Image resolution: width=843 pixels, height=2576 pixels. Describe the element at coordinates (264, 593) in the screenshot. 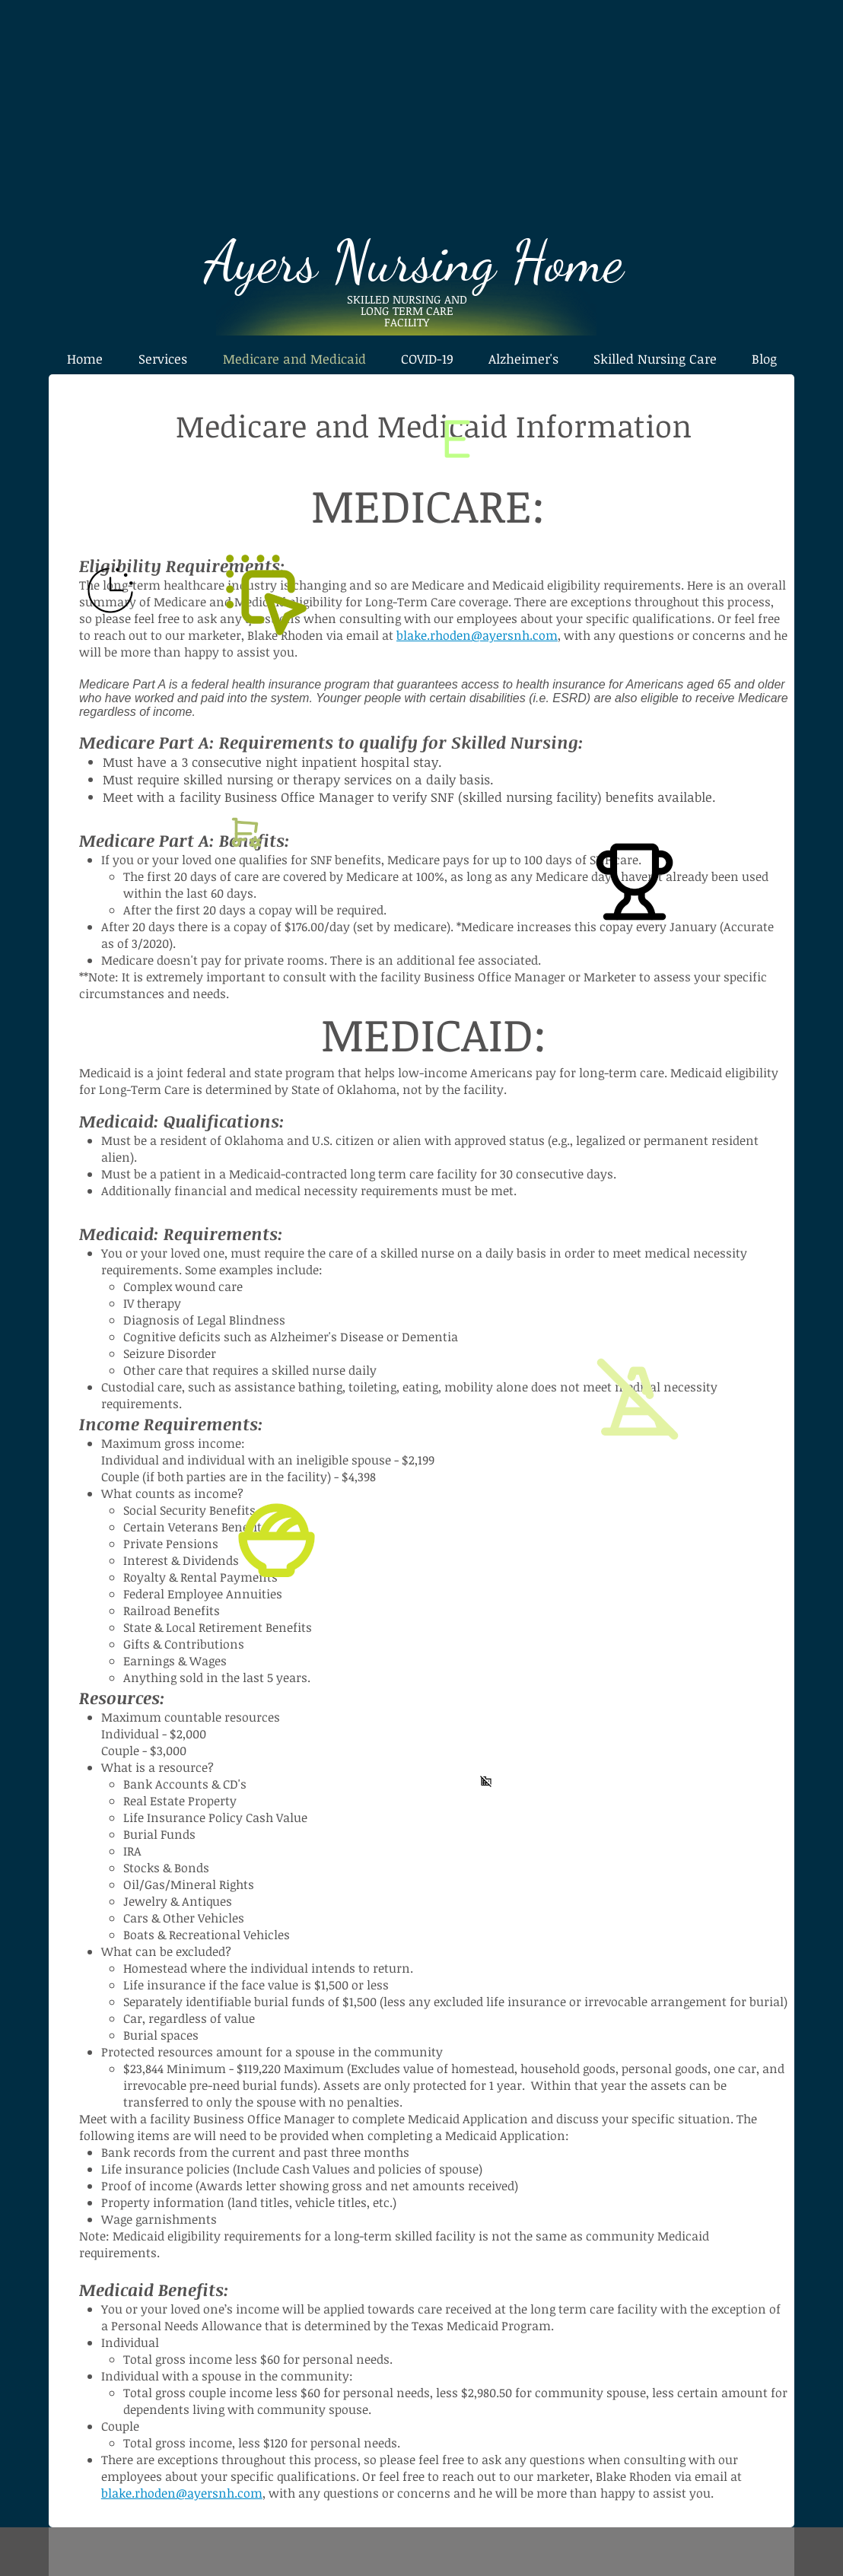

I see `drag and drop to reorder items` at that location.